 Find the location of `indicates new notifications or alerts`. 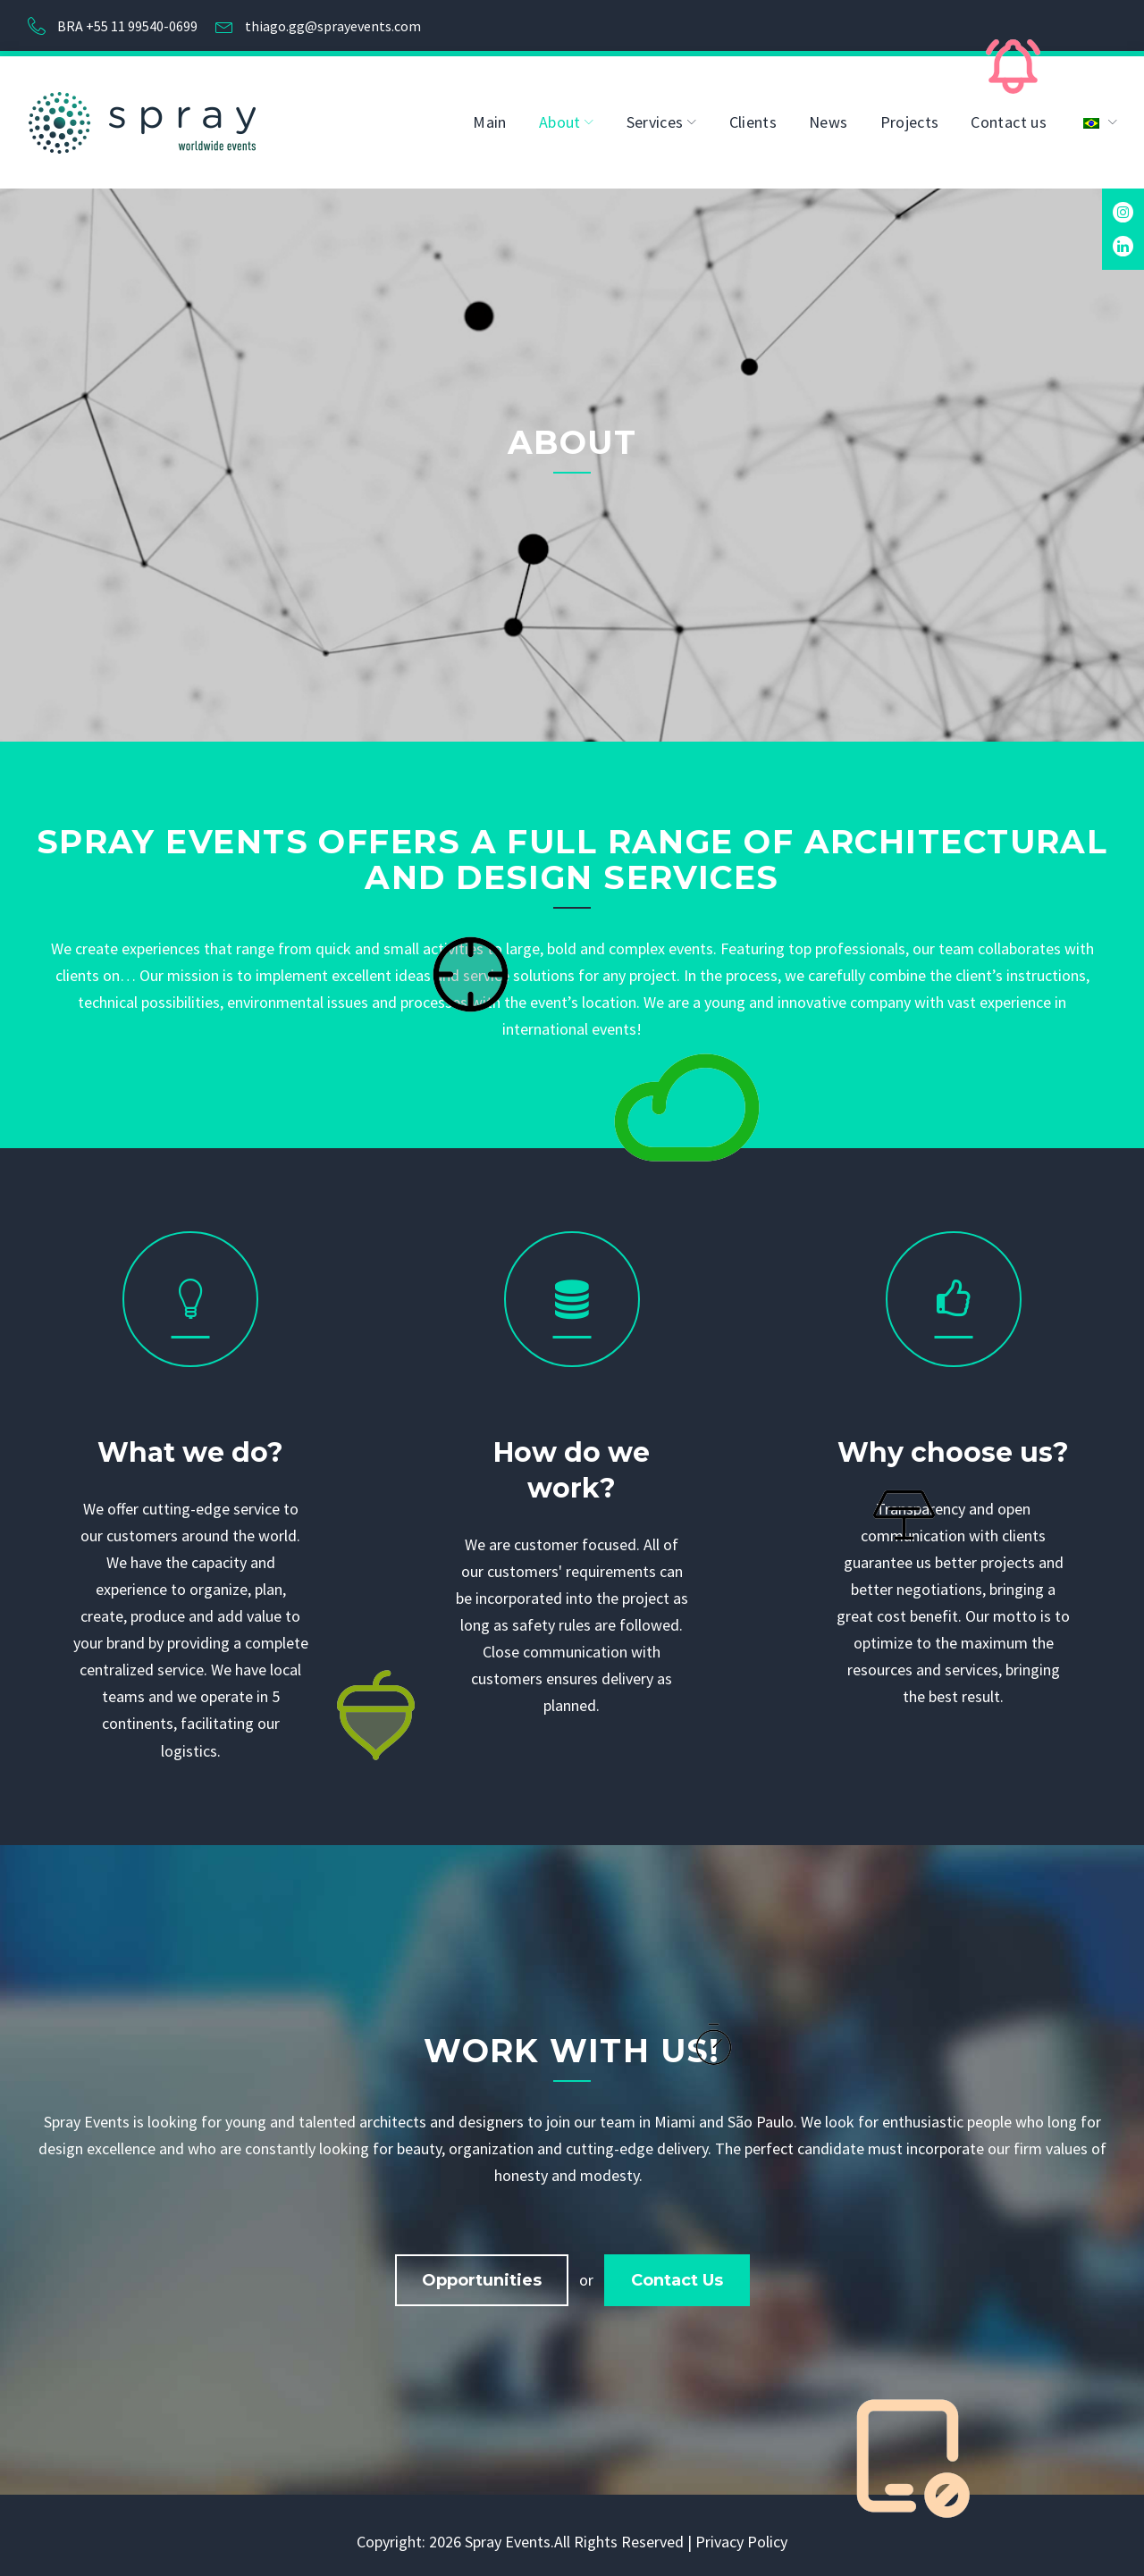

indicates new notifications or alerts is located at coordinates (1013, 66).